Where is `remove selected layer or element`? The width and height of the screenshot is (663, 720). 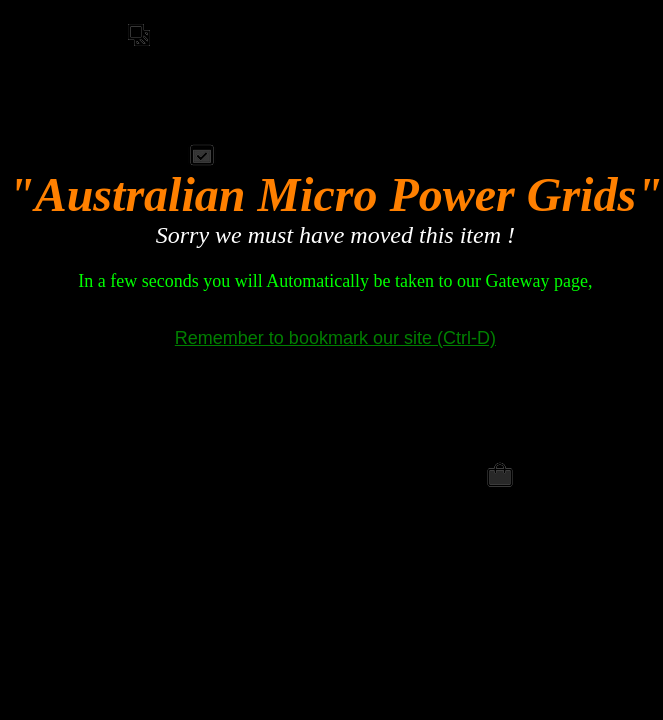
remove selected layer or element is located at coordinates (139, 35).